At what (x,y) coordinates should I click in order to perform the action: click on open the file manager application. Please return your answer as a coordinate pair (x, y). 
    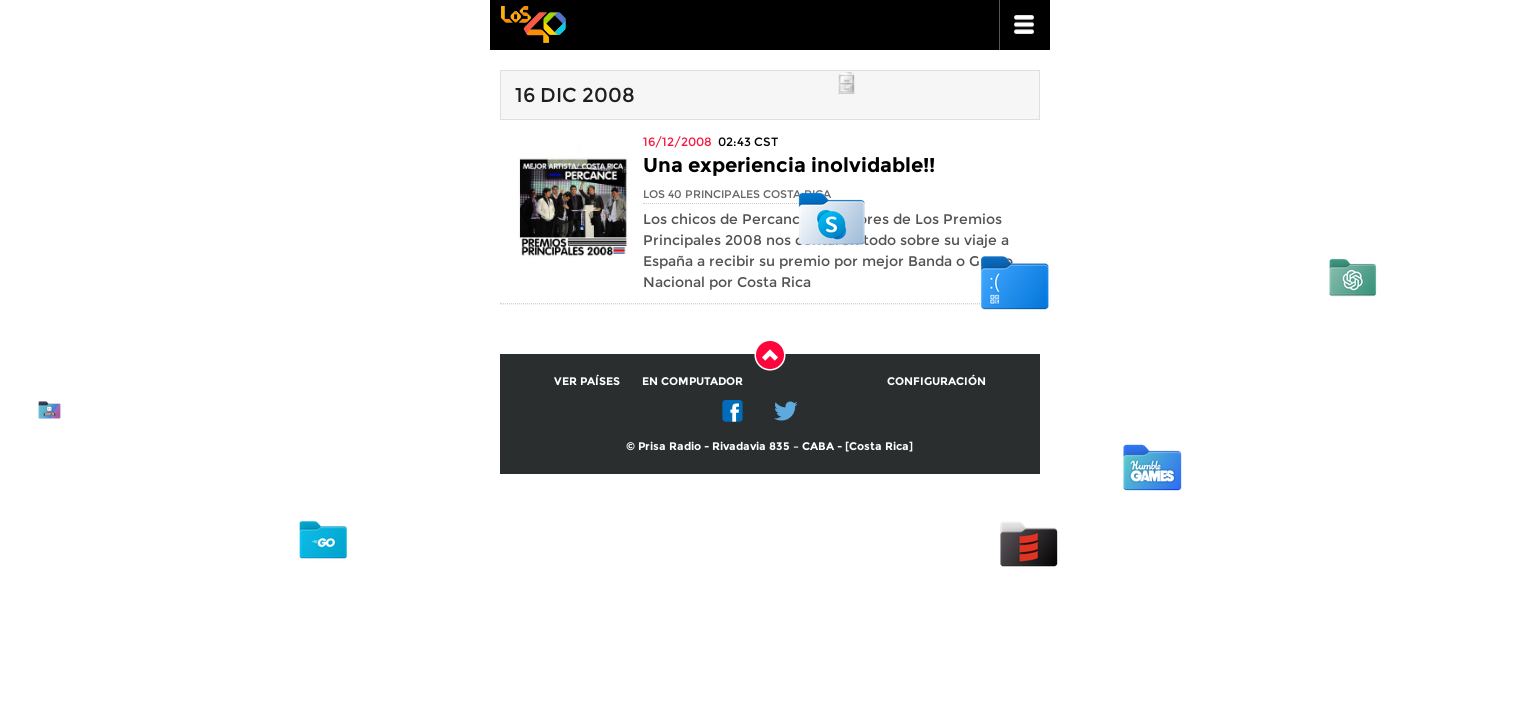
    Looking at the image, I should click on (846, 83).